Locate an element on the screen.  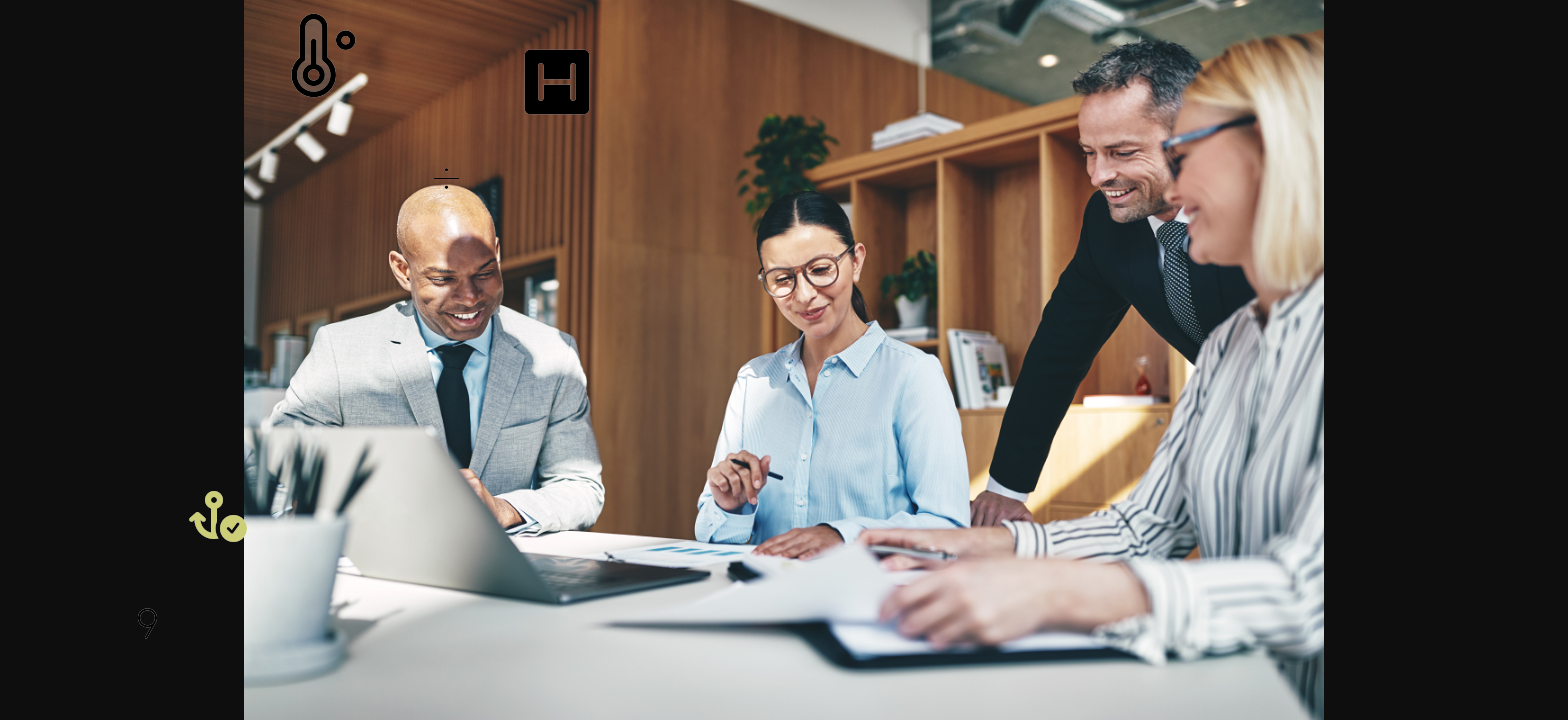
verified anchor point or location is located at coordinates (217, 515).